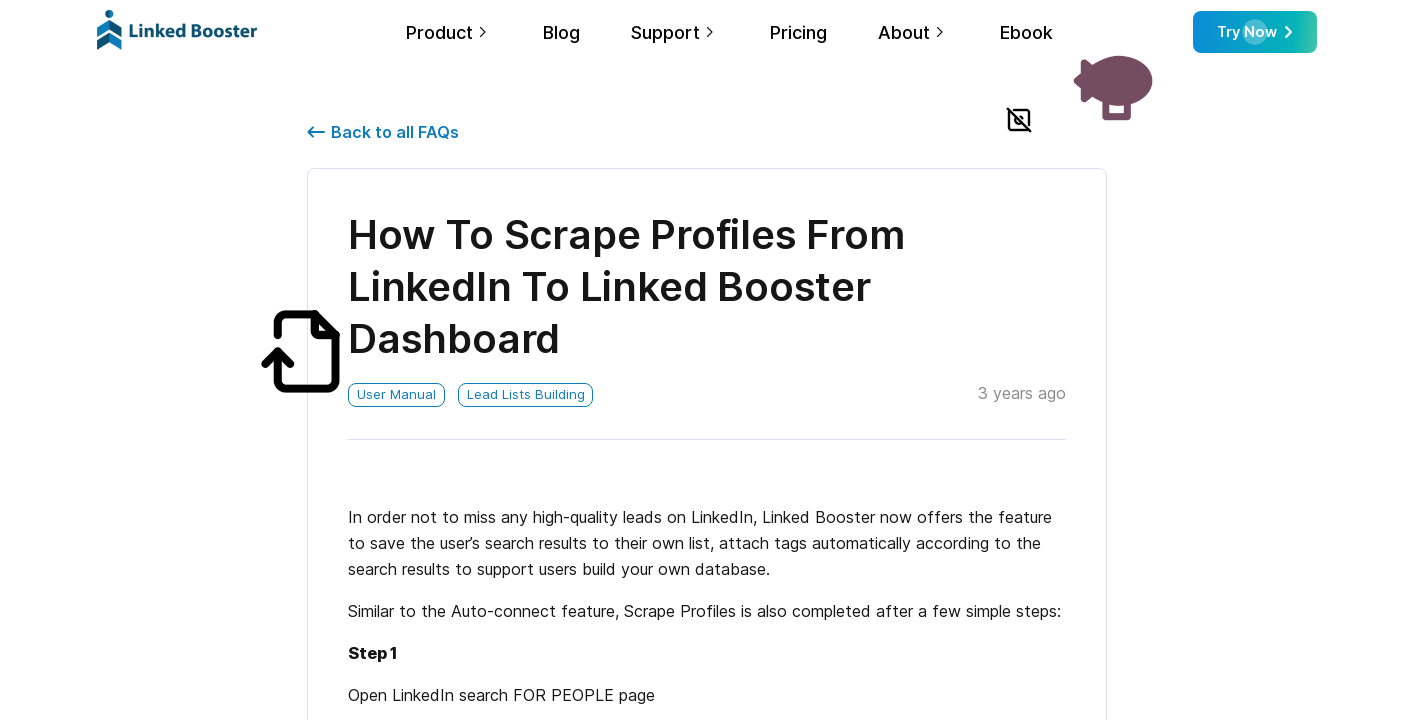 The width and height of the screenshot is (1414, 720). What do you see at coordinates (1019, 120) in the screenshot?
I see `disable mask or overlay effect` at bounding box center [1019, 120].